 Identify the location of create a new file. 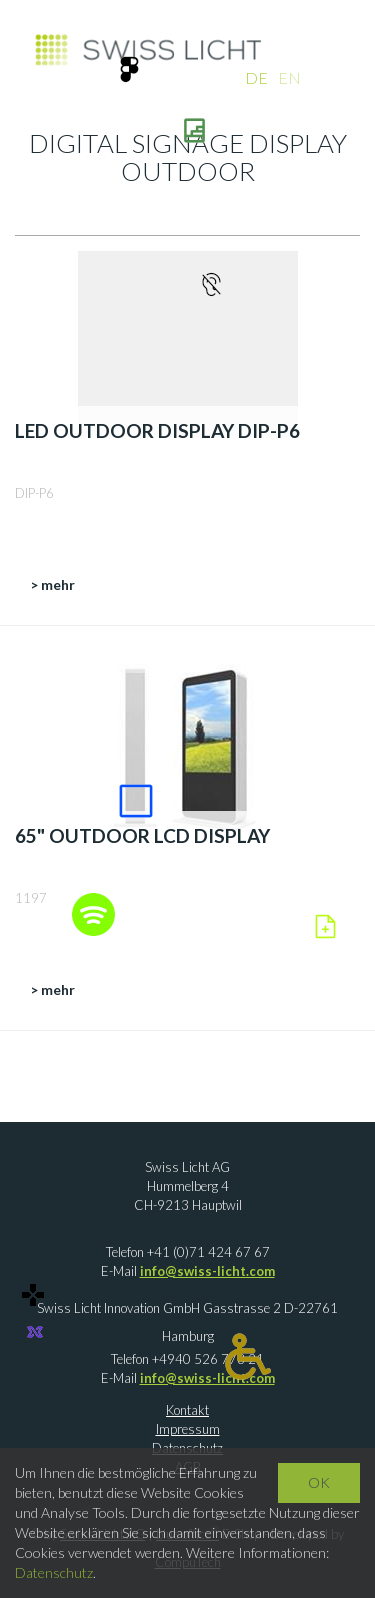
(325, 926).